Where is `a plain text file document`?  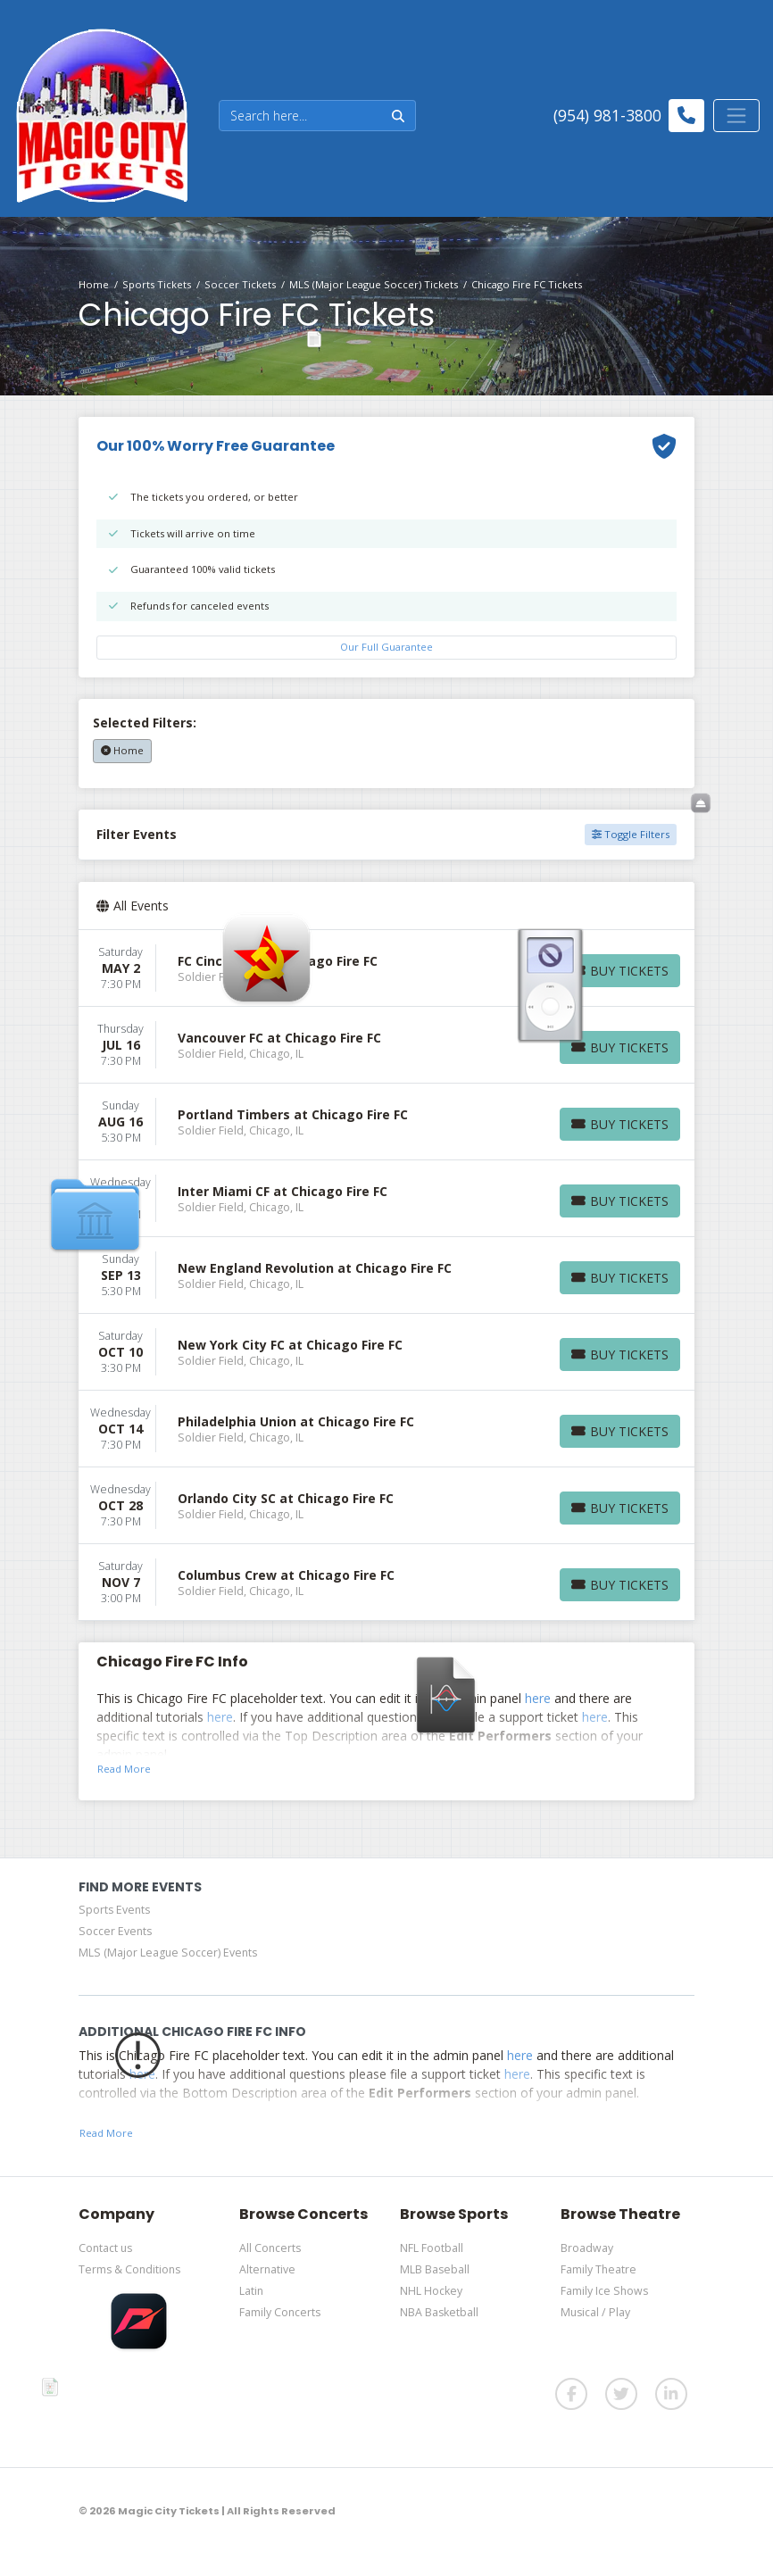 a plain text file document is located at coordinates (314, 339).